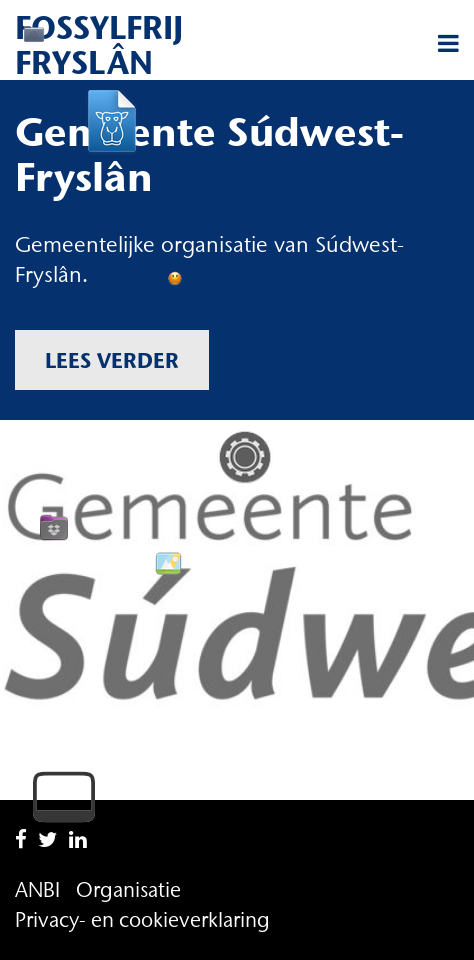 The width and height of the screenshot is (474, 960). Describe the element at coordinates (34, 34) in the screenshot. I see `folder containing html or web-related files` at that location.